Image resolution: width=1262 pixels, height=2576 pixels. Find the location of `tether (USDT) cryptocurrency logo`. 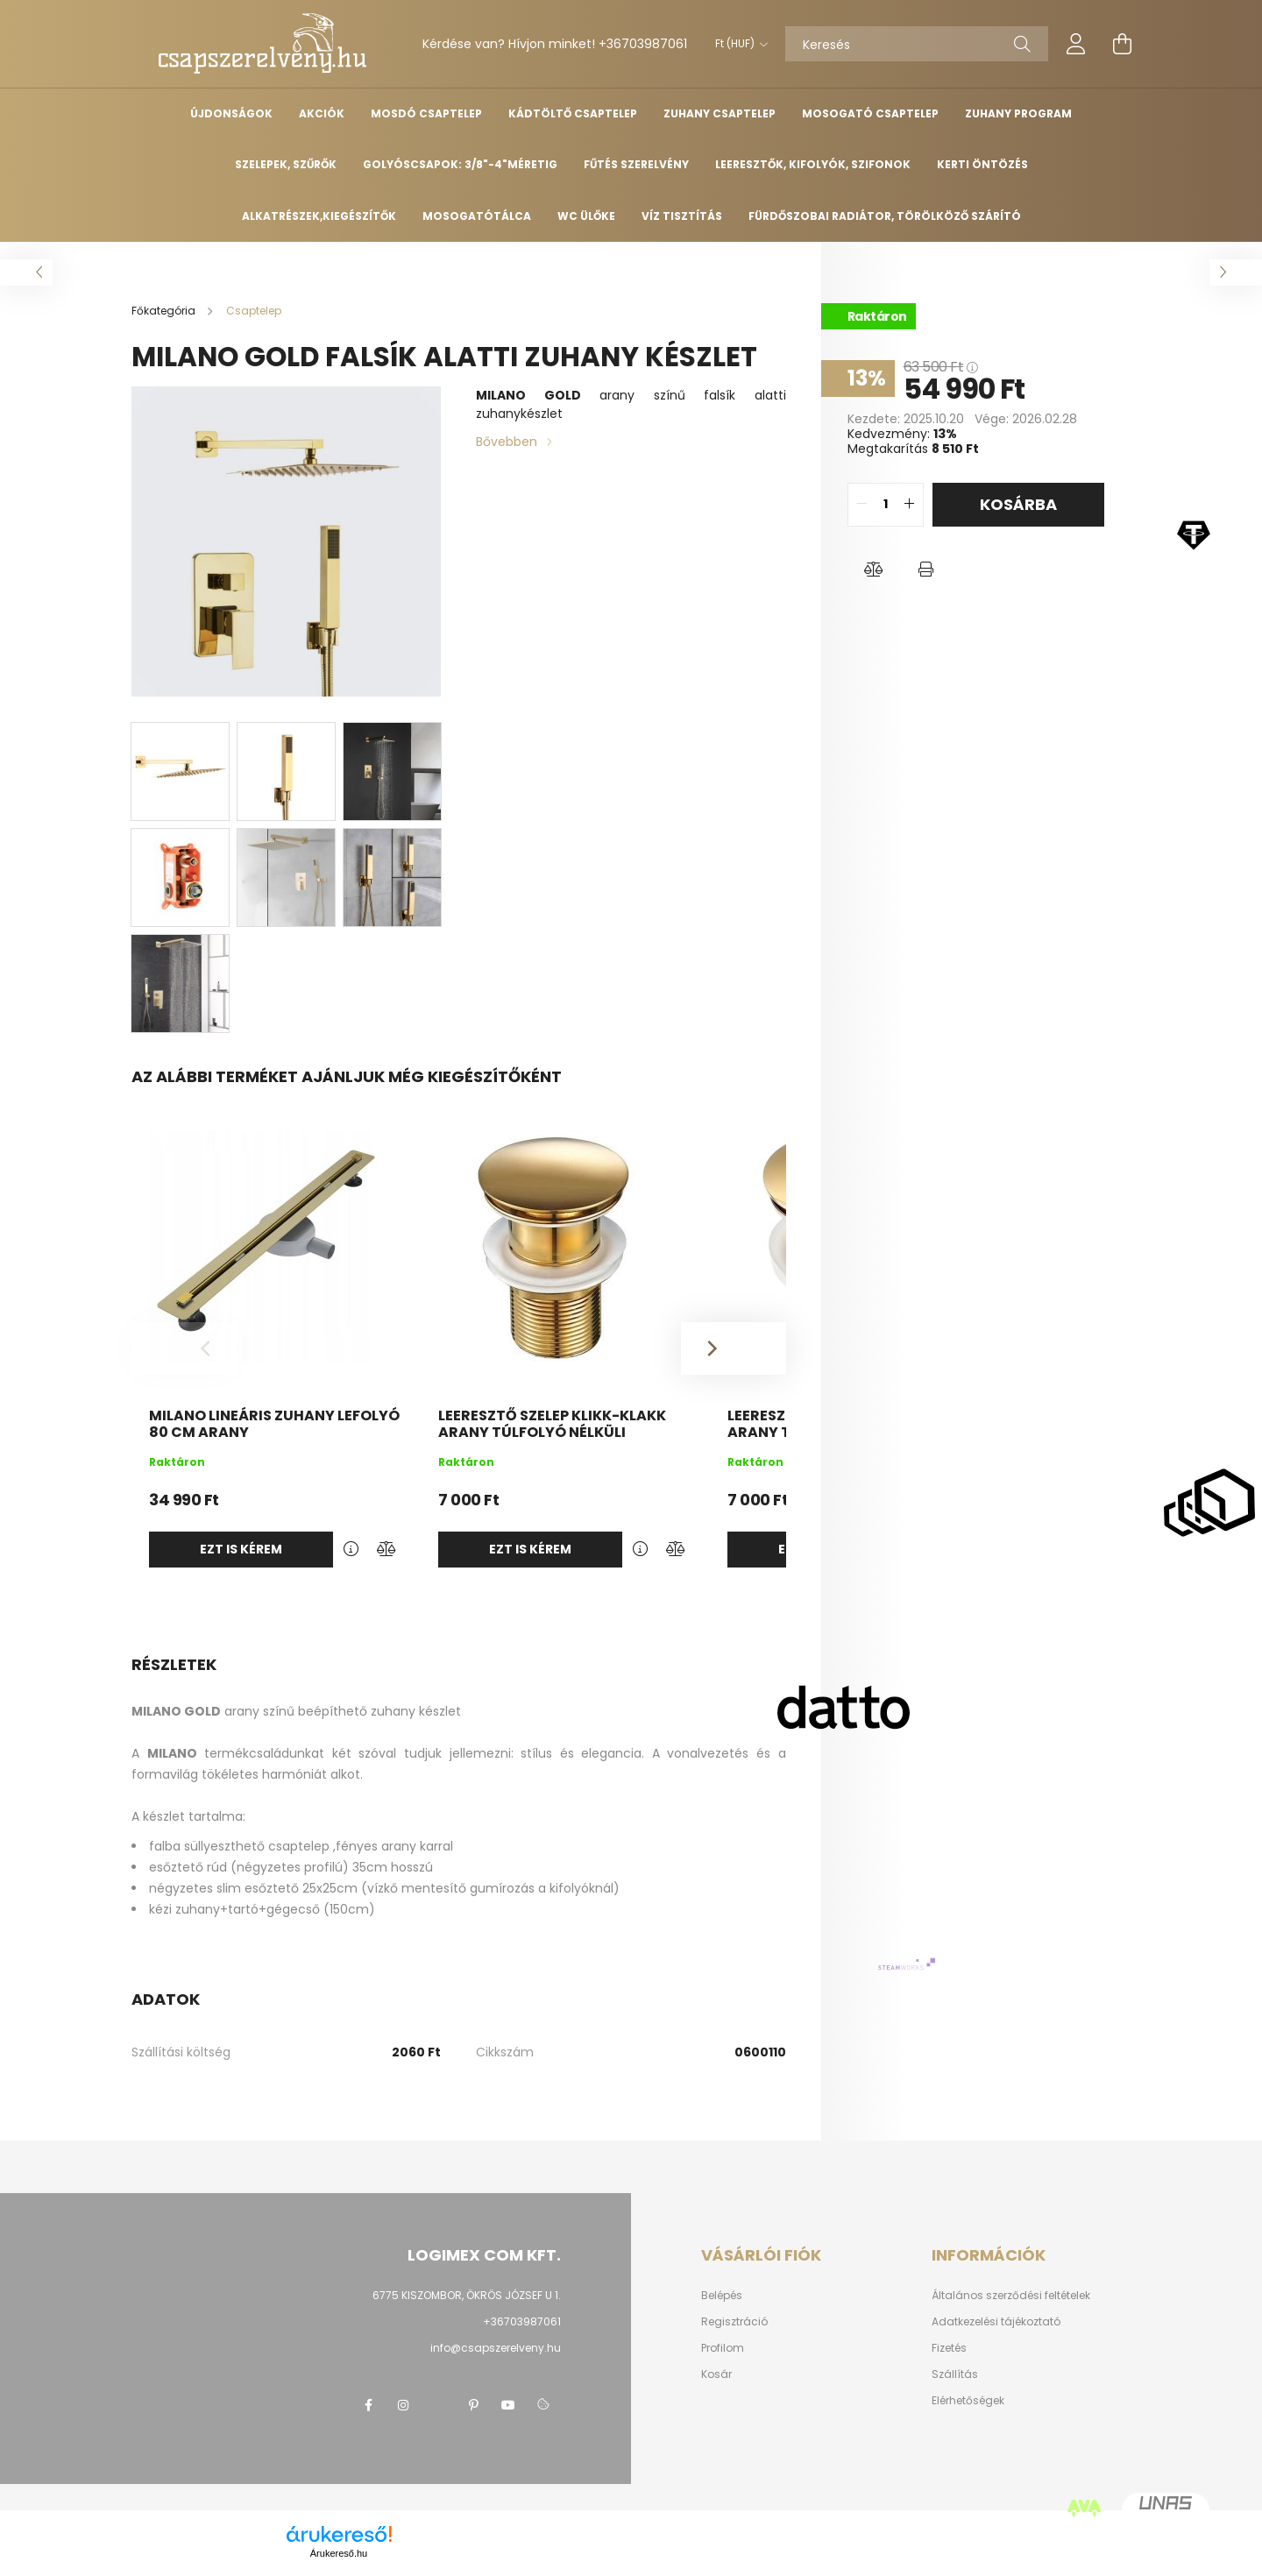

tether (USDT) cryptocurrency logo is located at coordinates (1194, 535).